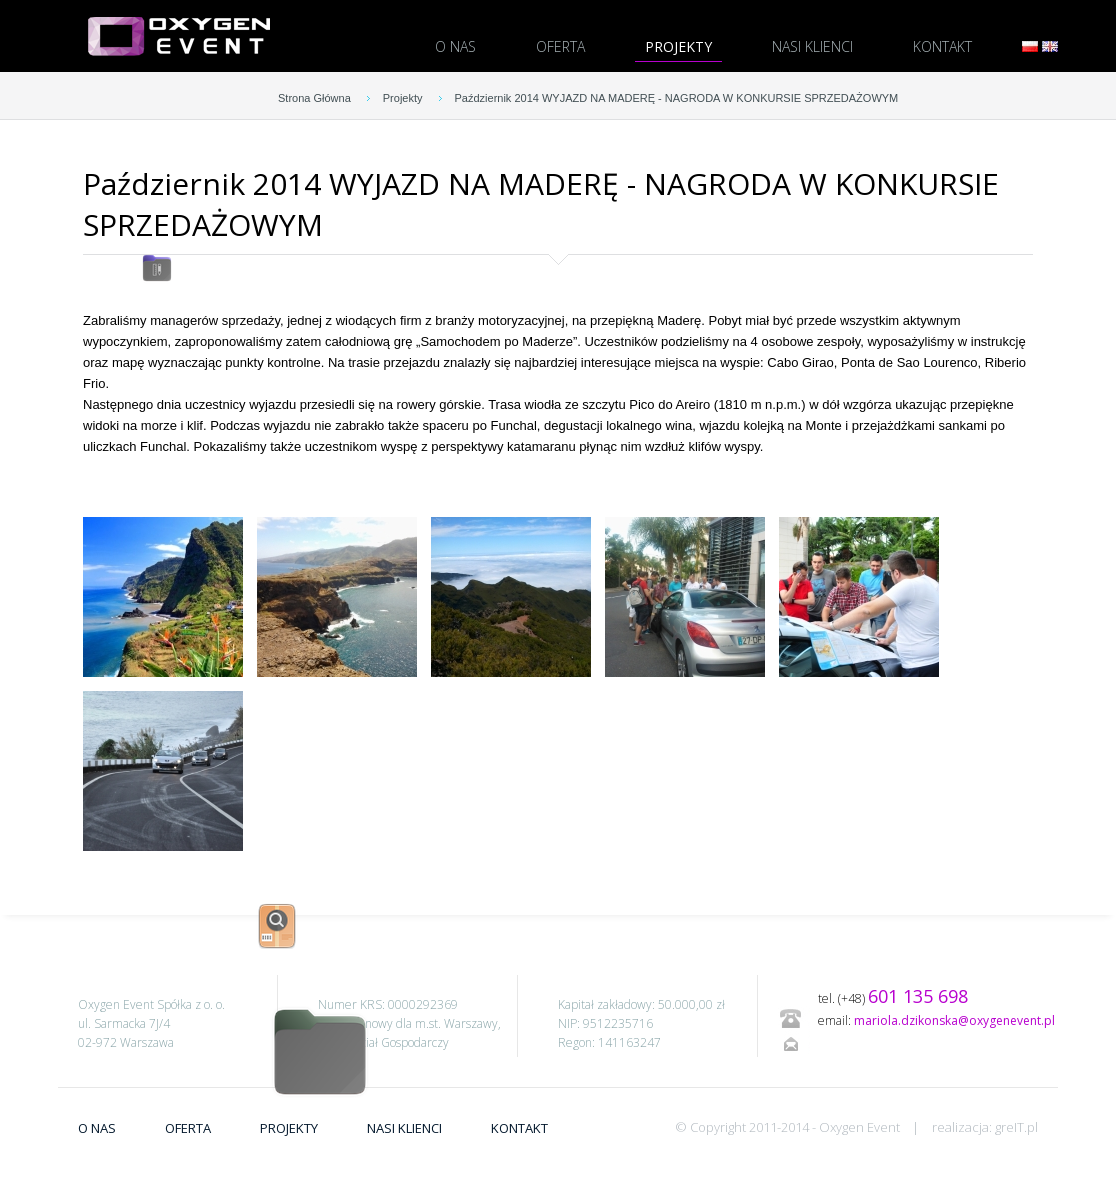 This screenshot has width=1116, height=1197. Describe the element at coordinates (277, 926) in the screenshot. I see `resolving package dependencies` at that location.